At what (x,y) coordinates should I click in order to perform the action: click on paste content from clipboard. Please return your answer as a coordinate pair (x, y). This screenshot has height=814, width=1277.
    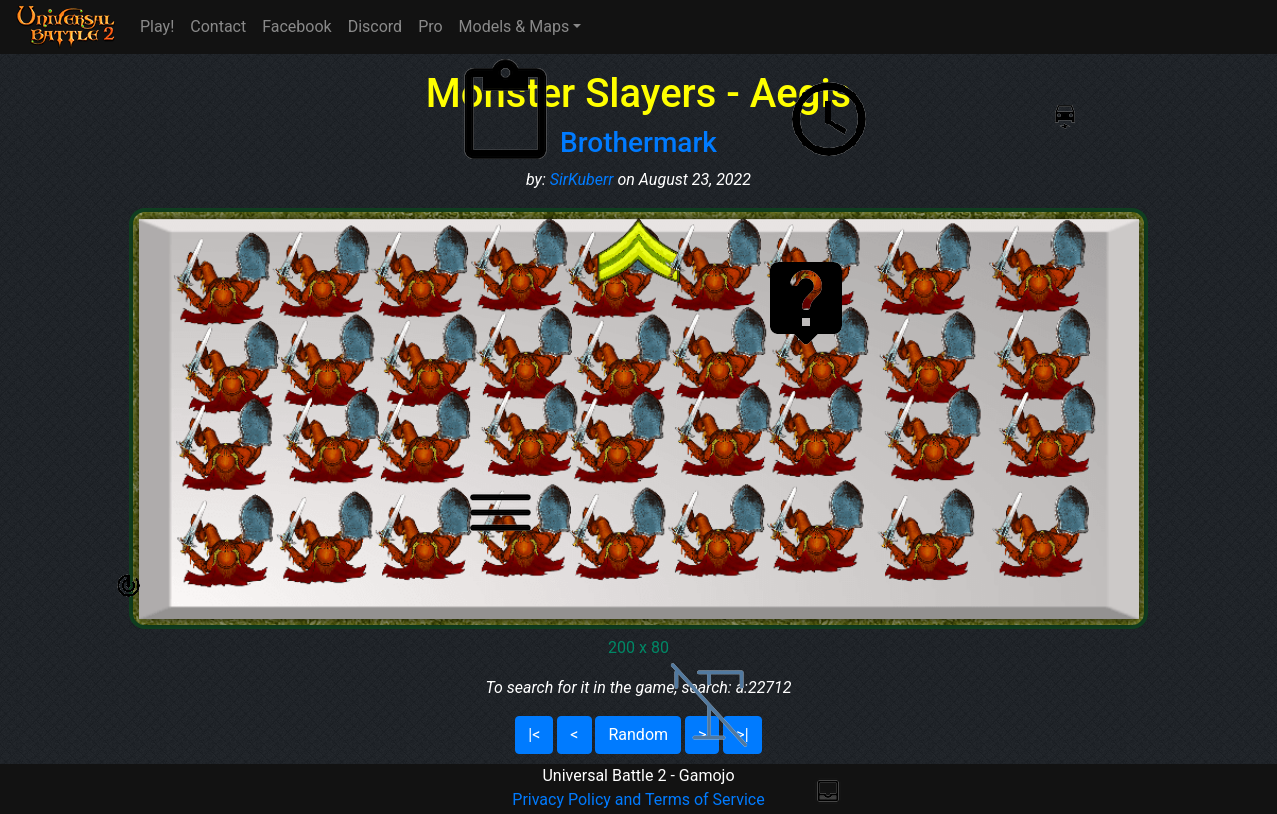
    Looking at the image, I should click on (505, 113).